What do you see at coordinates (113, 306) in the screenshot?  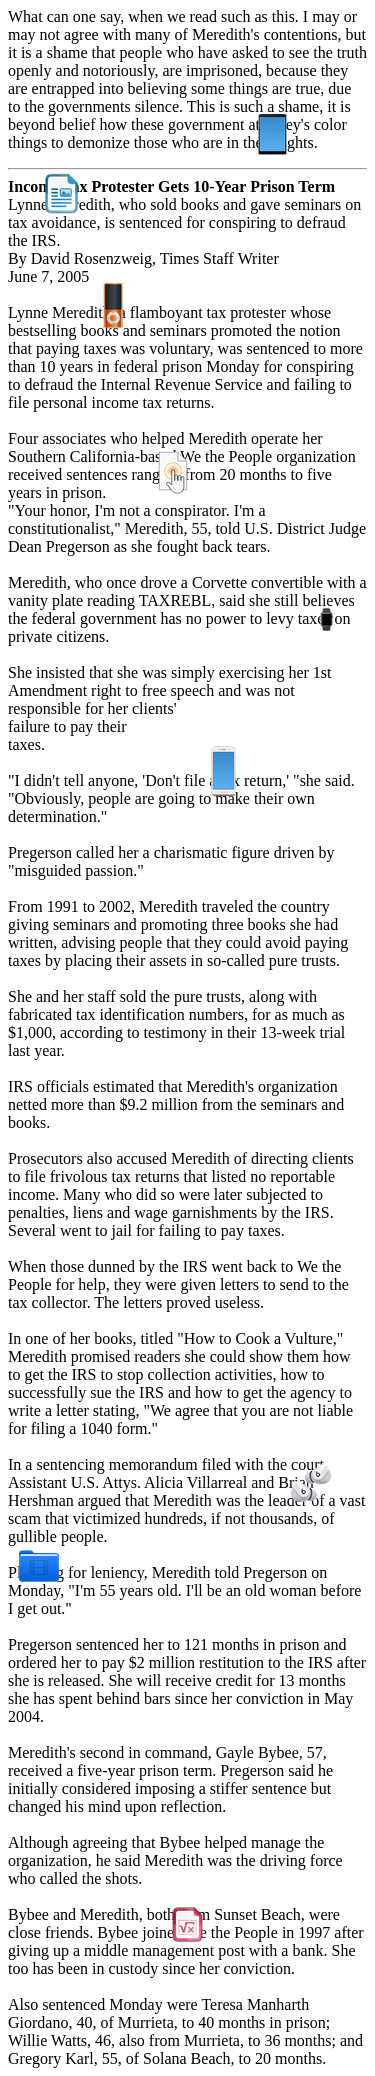 I see `iPod nano device connected` at bounding box center [113, 306].